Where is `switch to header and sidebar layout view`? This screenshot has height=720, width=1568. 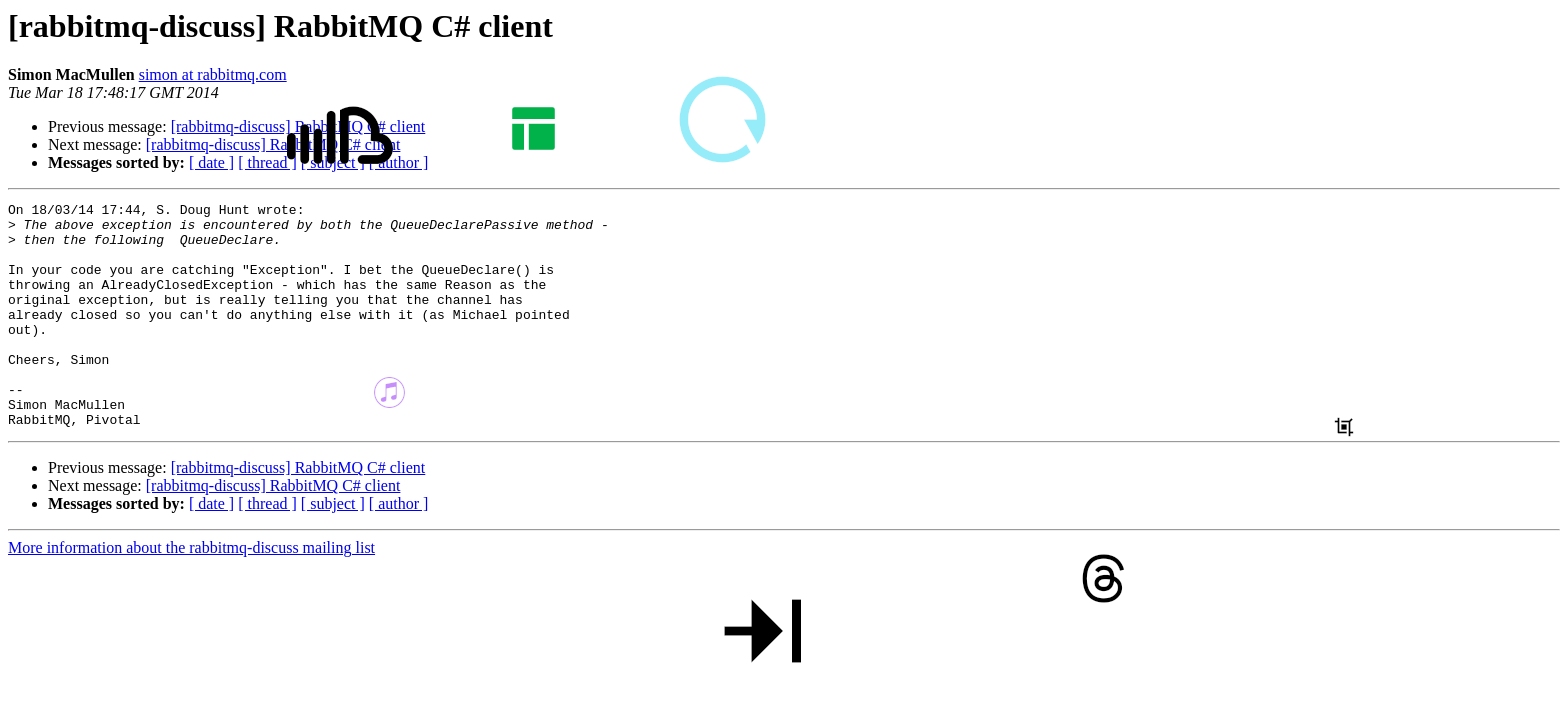
switch to header and sidebar layout view is located at coordinates (533, 128).